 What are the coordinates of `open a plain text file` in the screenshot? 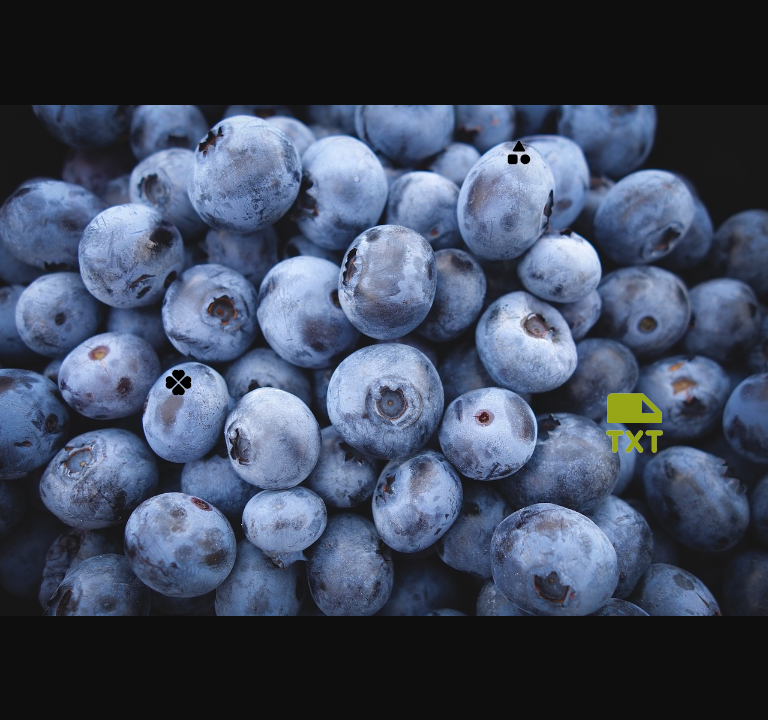 It's located at (634, 425).